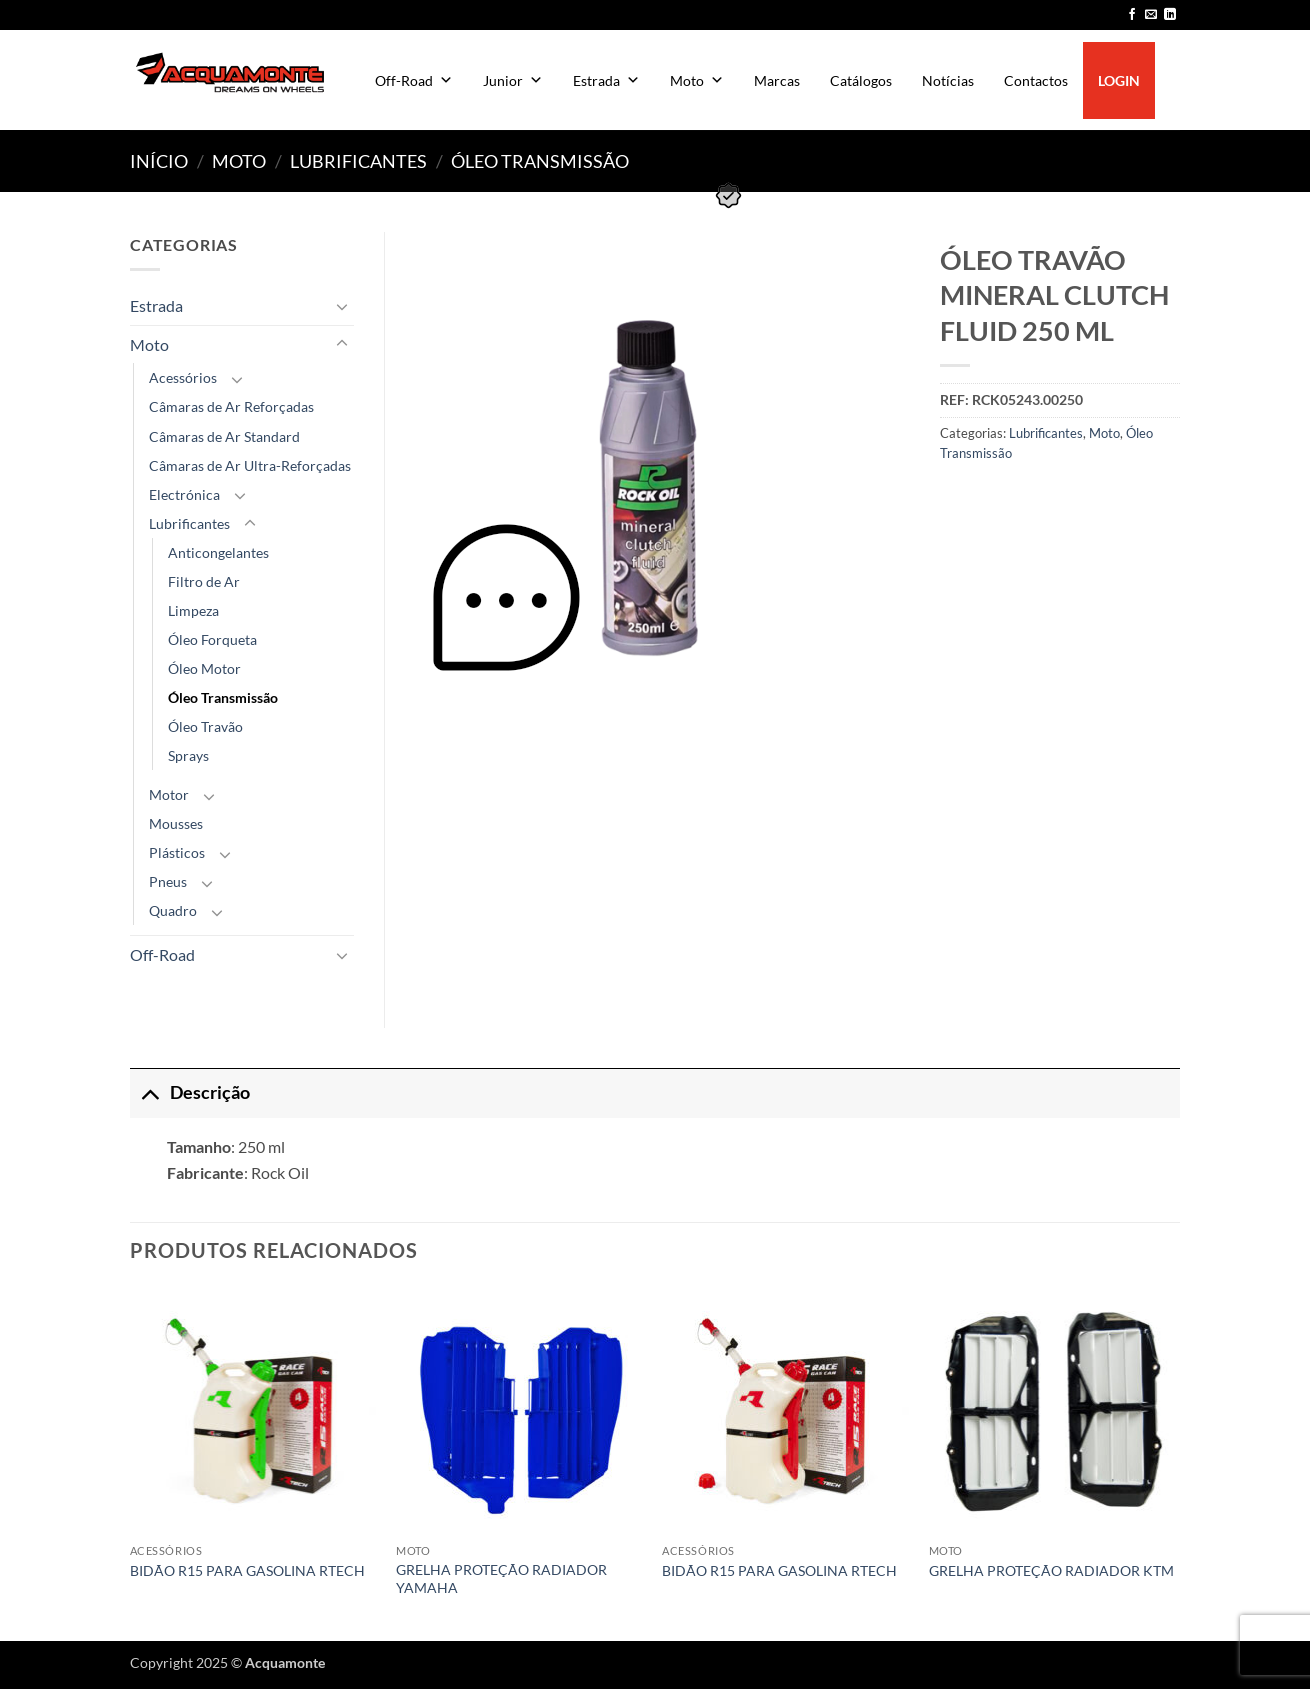  Describe the element at coordinates (503, 600) in the screenshot. I see `open chat or messaging` at that location.